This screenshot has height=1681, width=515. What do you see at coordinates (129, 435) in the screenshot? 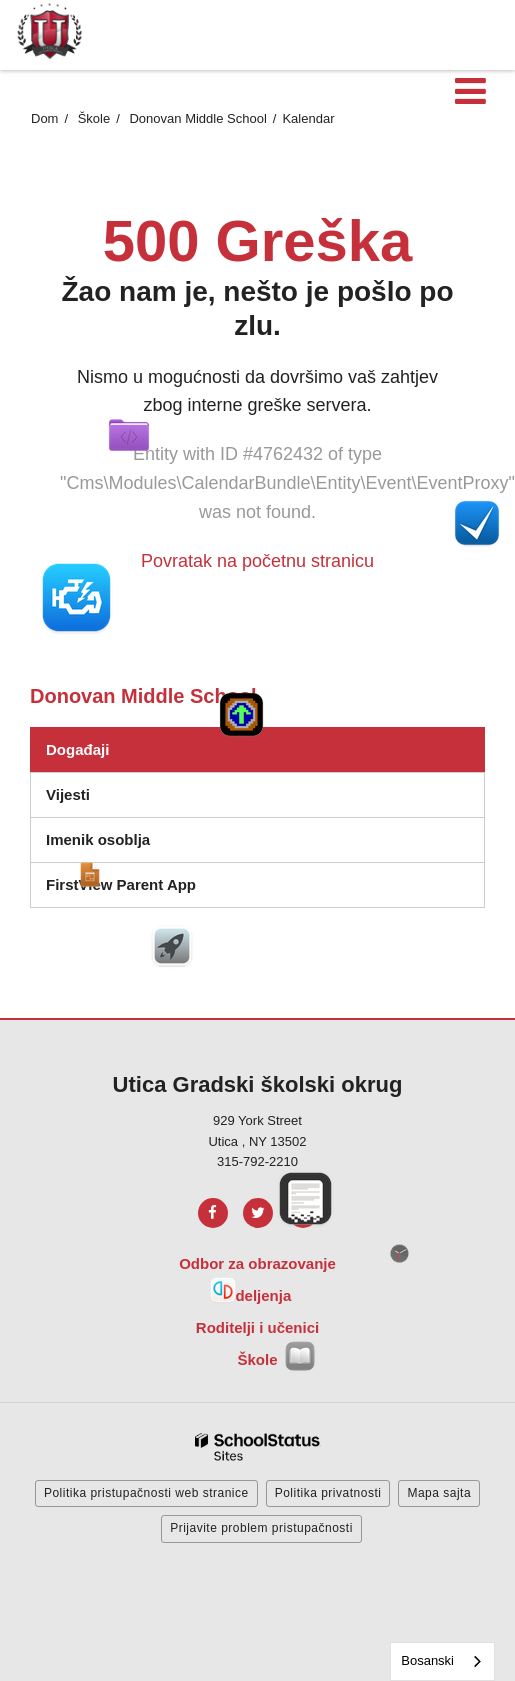
I see `open your code projects folder` at bounding box center [129, 435].